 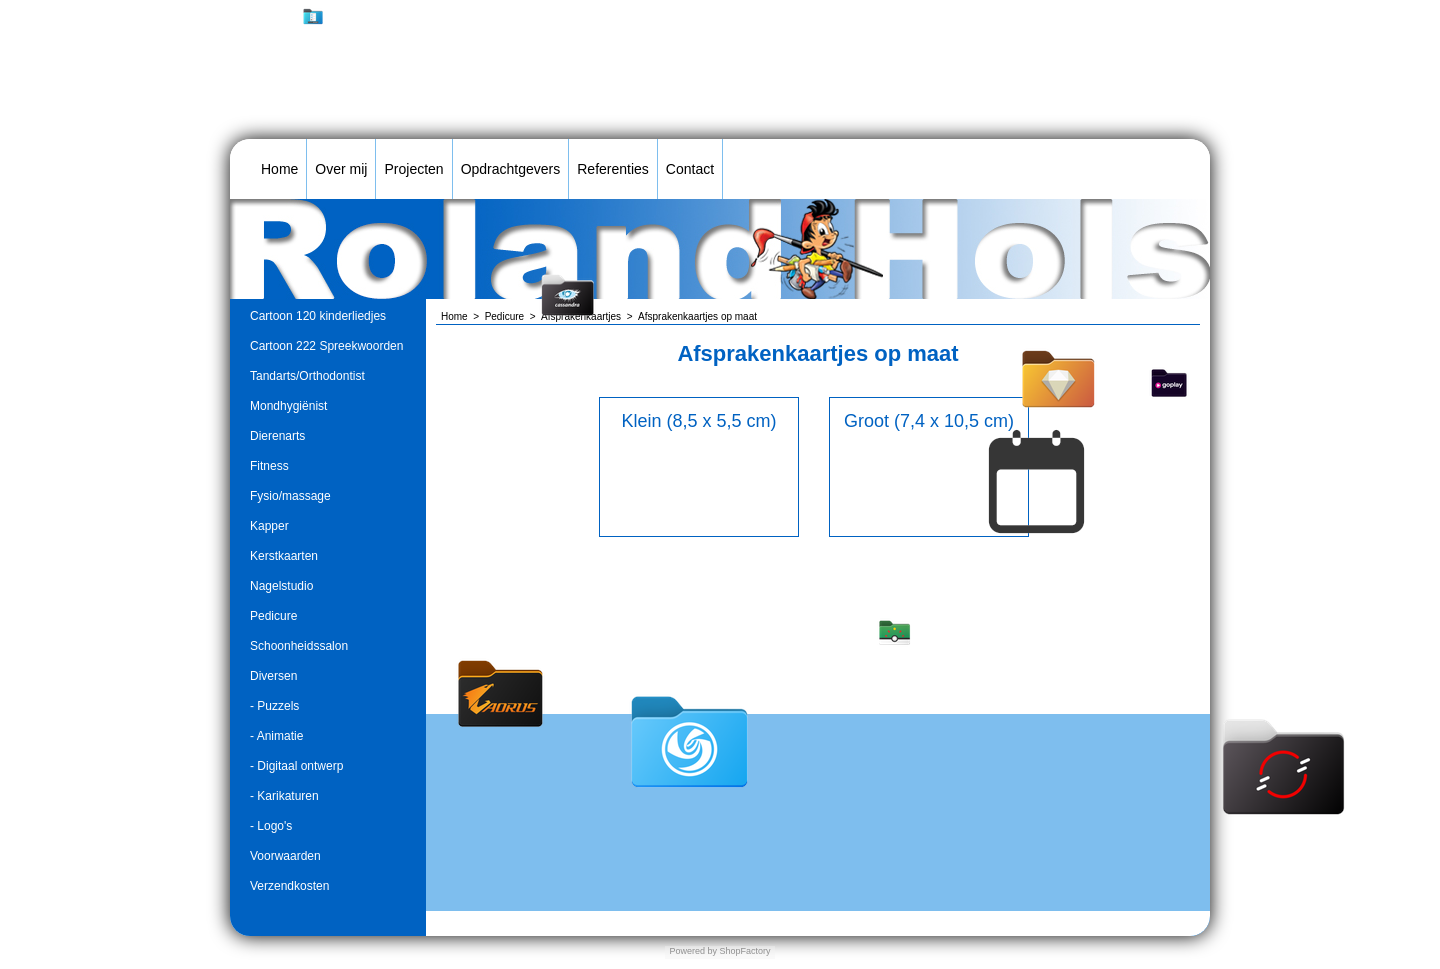 What do you see at coordinates (1036, 485) in the screenshot?
I see `open calendar app` at bounding box center [1036, 485].